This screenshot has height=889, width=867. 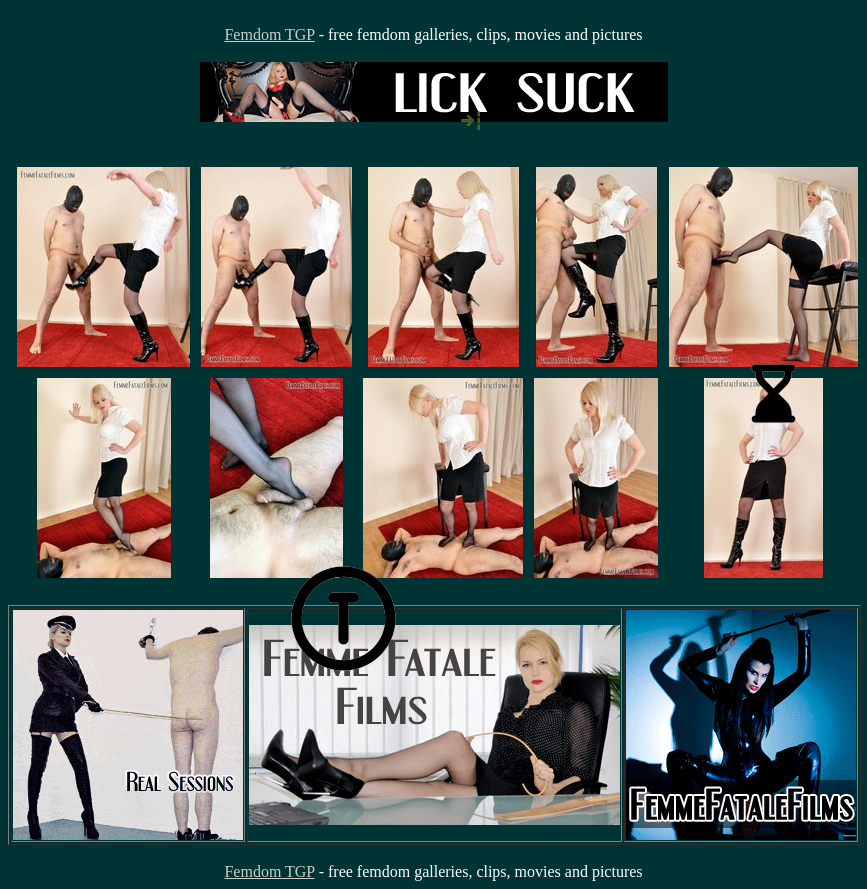 I want to click on indicates time has expired or countdown complete, so click(x=773, y=393).